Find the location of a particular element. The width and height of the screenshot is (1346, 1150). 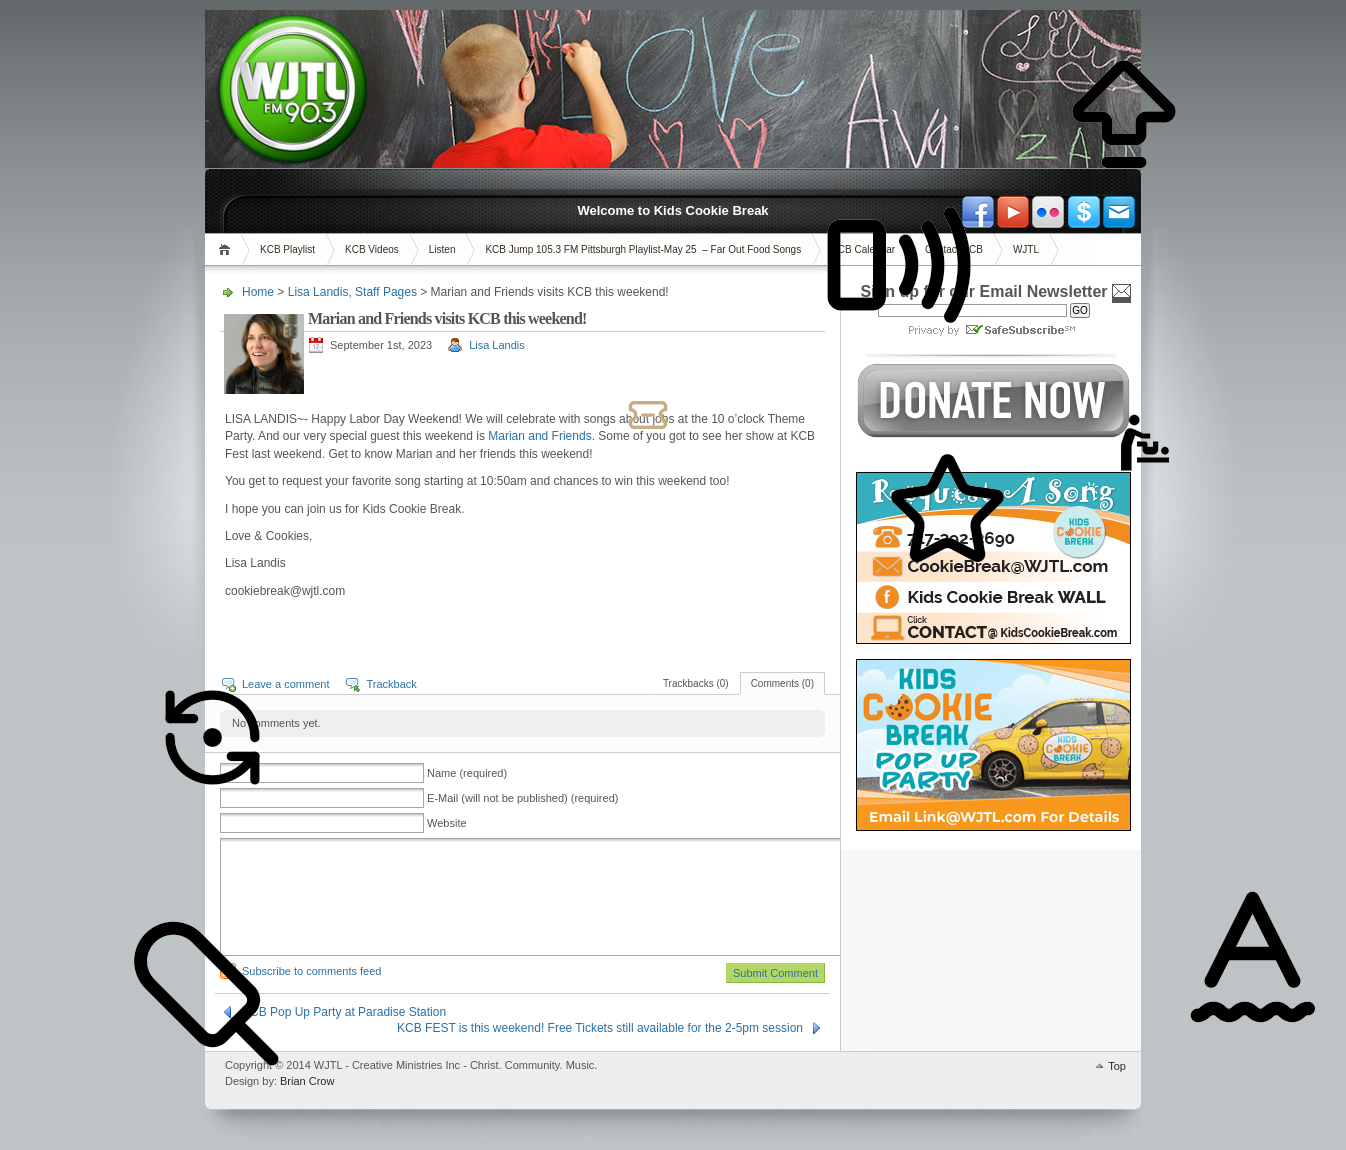

remove a ticket from your collection is located at coordinates (648, 415).